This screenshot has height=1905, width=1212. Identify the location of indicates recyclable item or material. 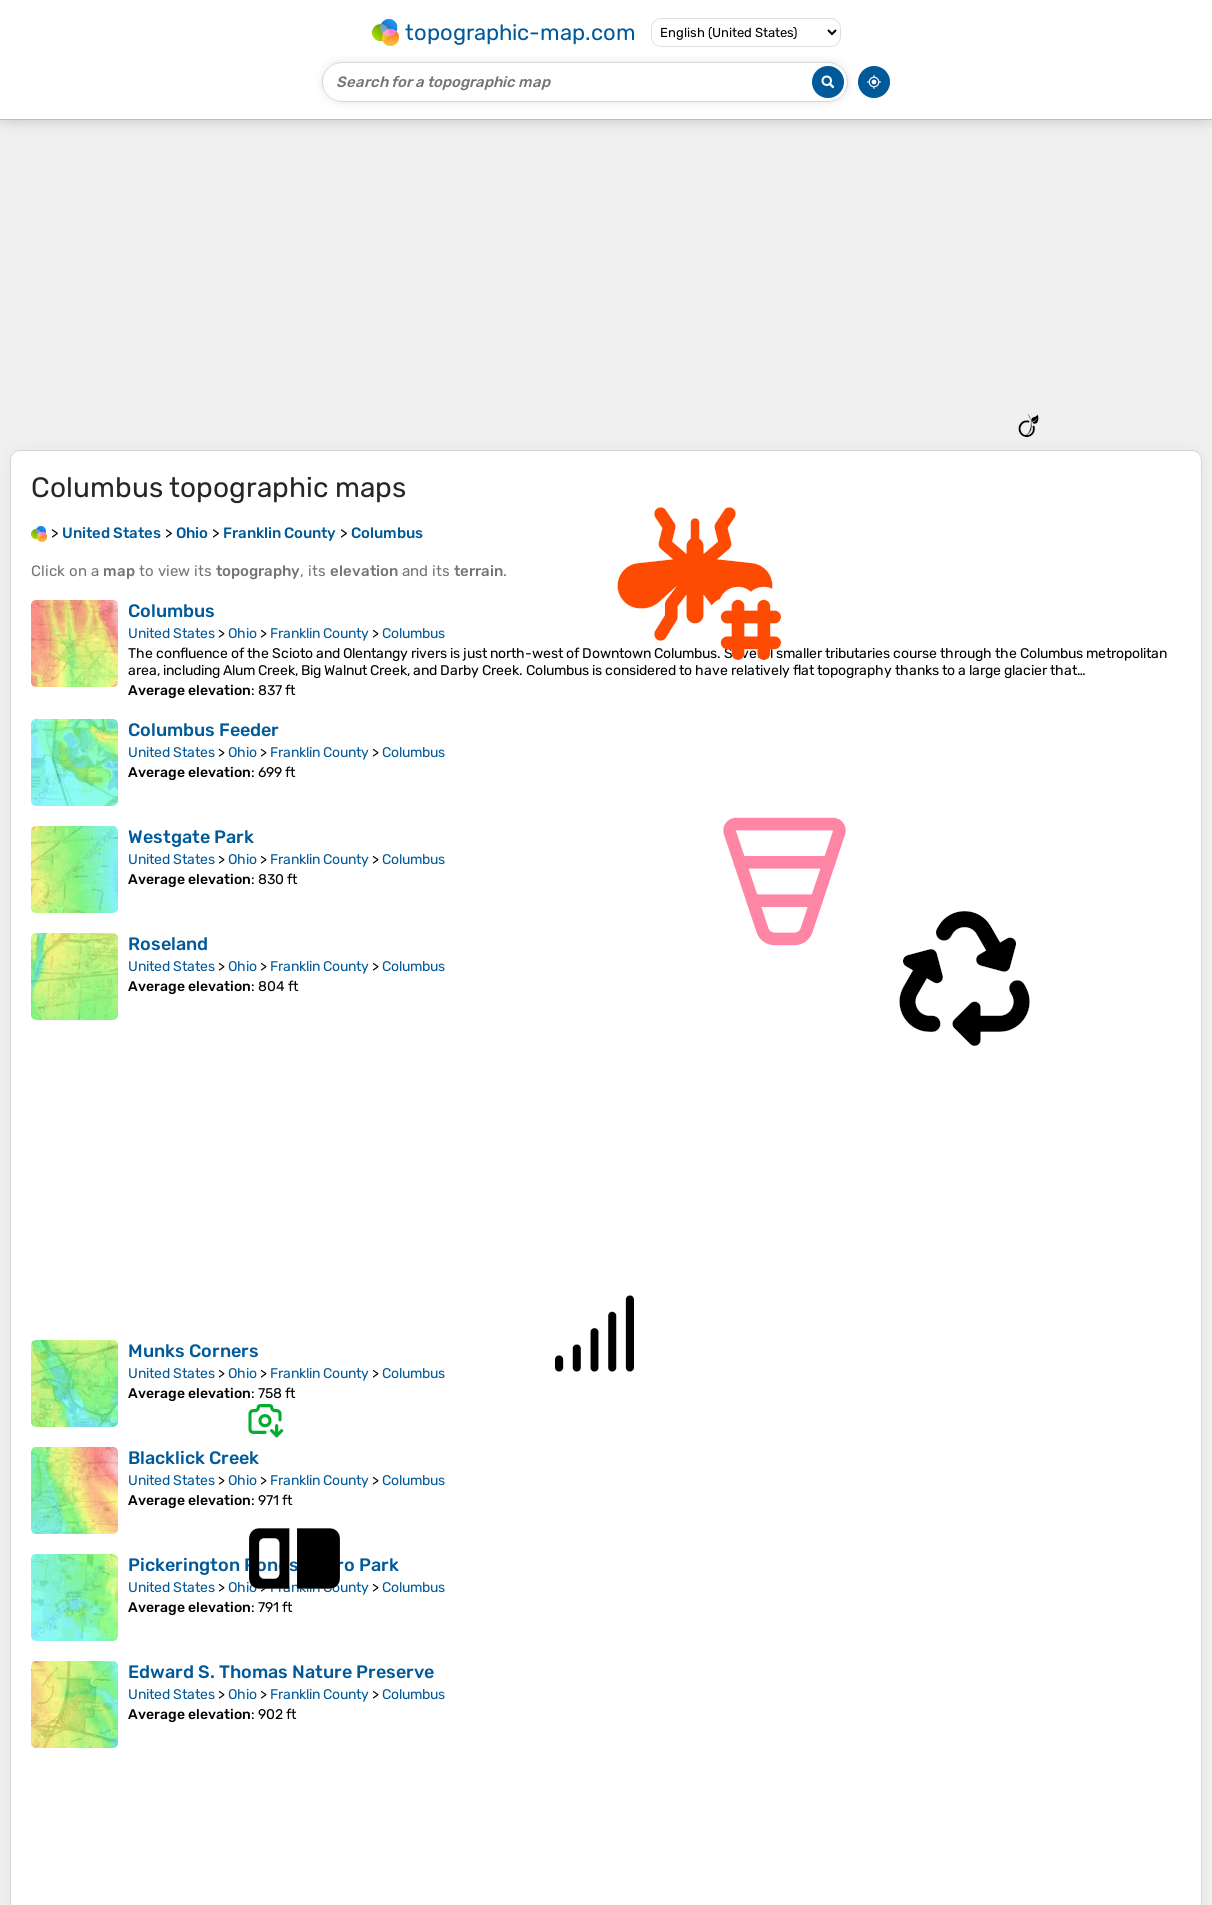
(964, 975).